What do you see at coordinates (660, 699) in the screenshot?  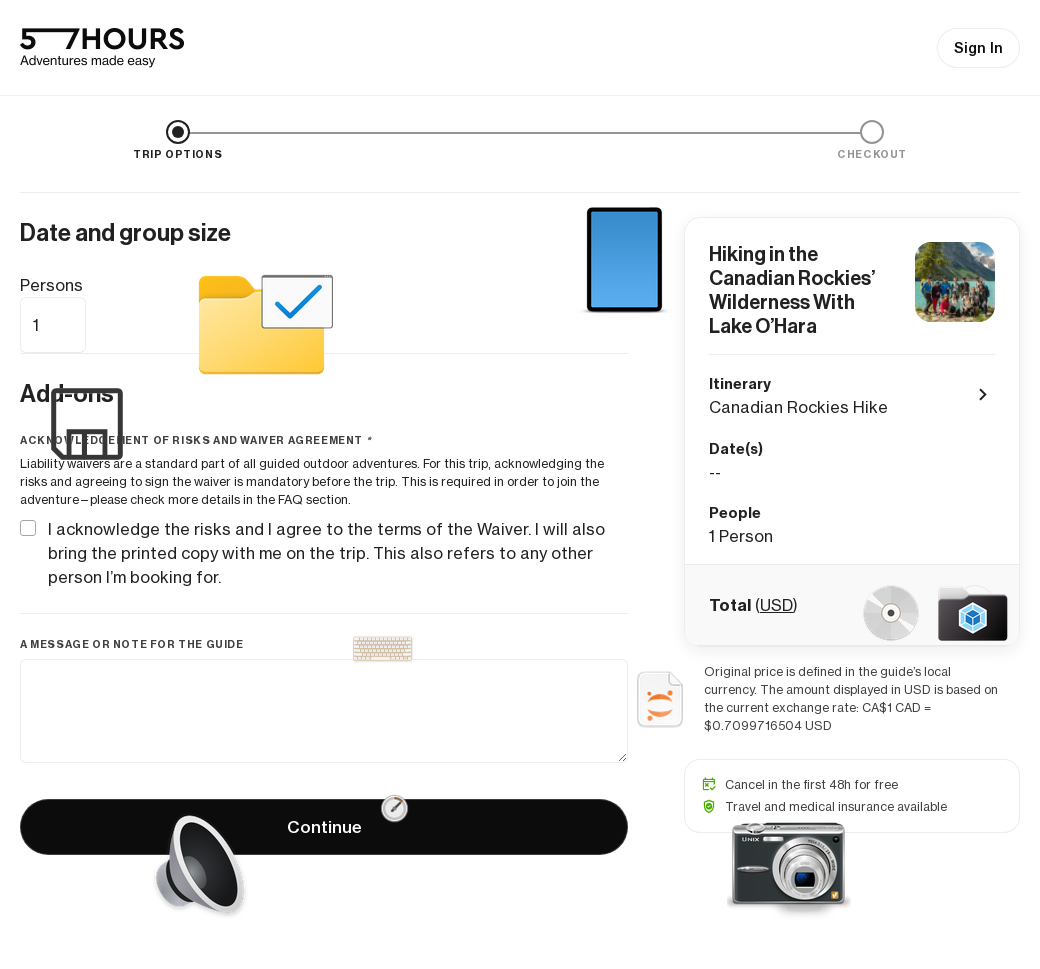 I see `jupyter notebook file` at bounding box center [660, 699].